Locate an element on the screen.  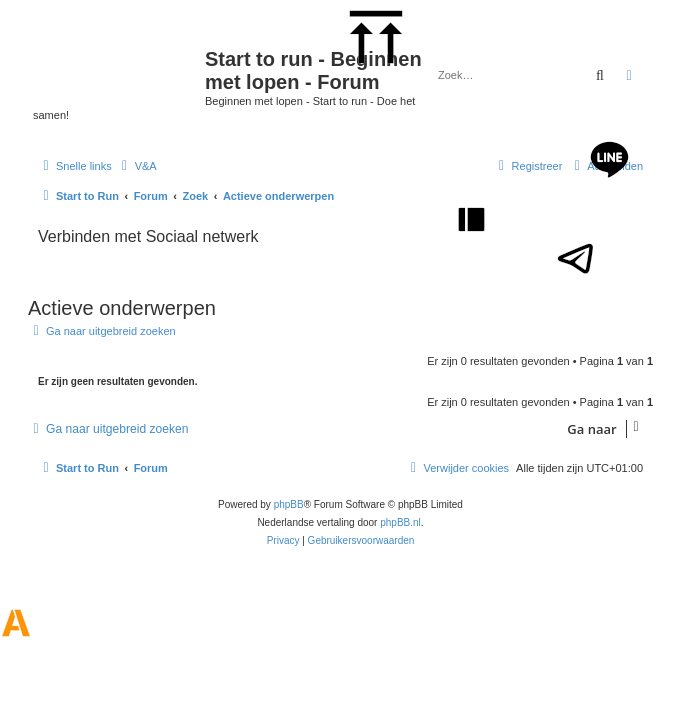
switch to left sidebar layout is located at coordinates (471, 219).